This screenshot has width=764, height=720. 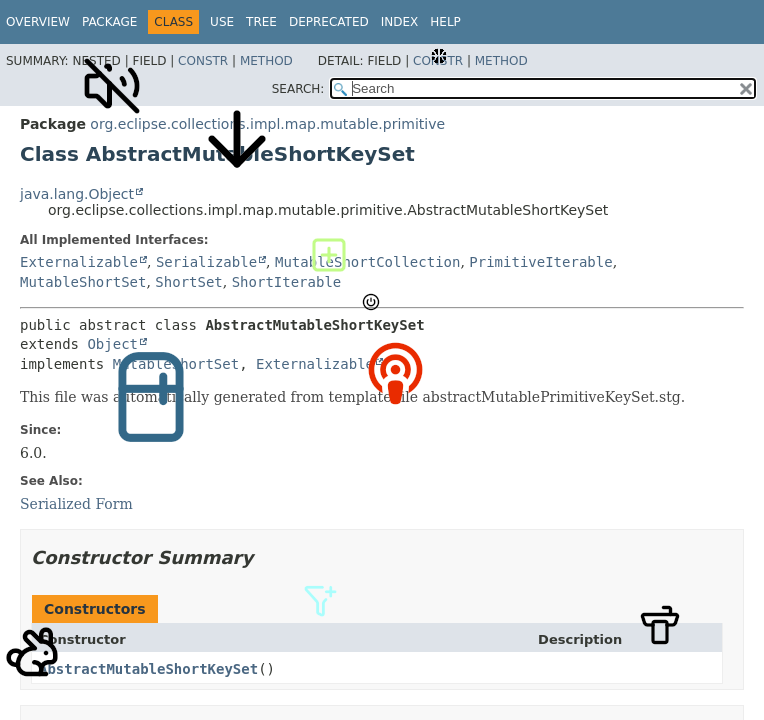 What do you see at coordinates (329, 255) in the screenshot?
I see `add a new item or entry` at bounding box center [329, 255].